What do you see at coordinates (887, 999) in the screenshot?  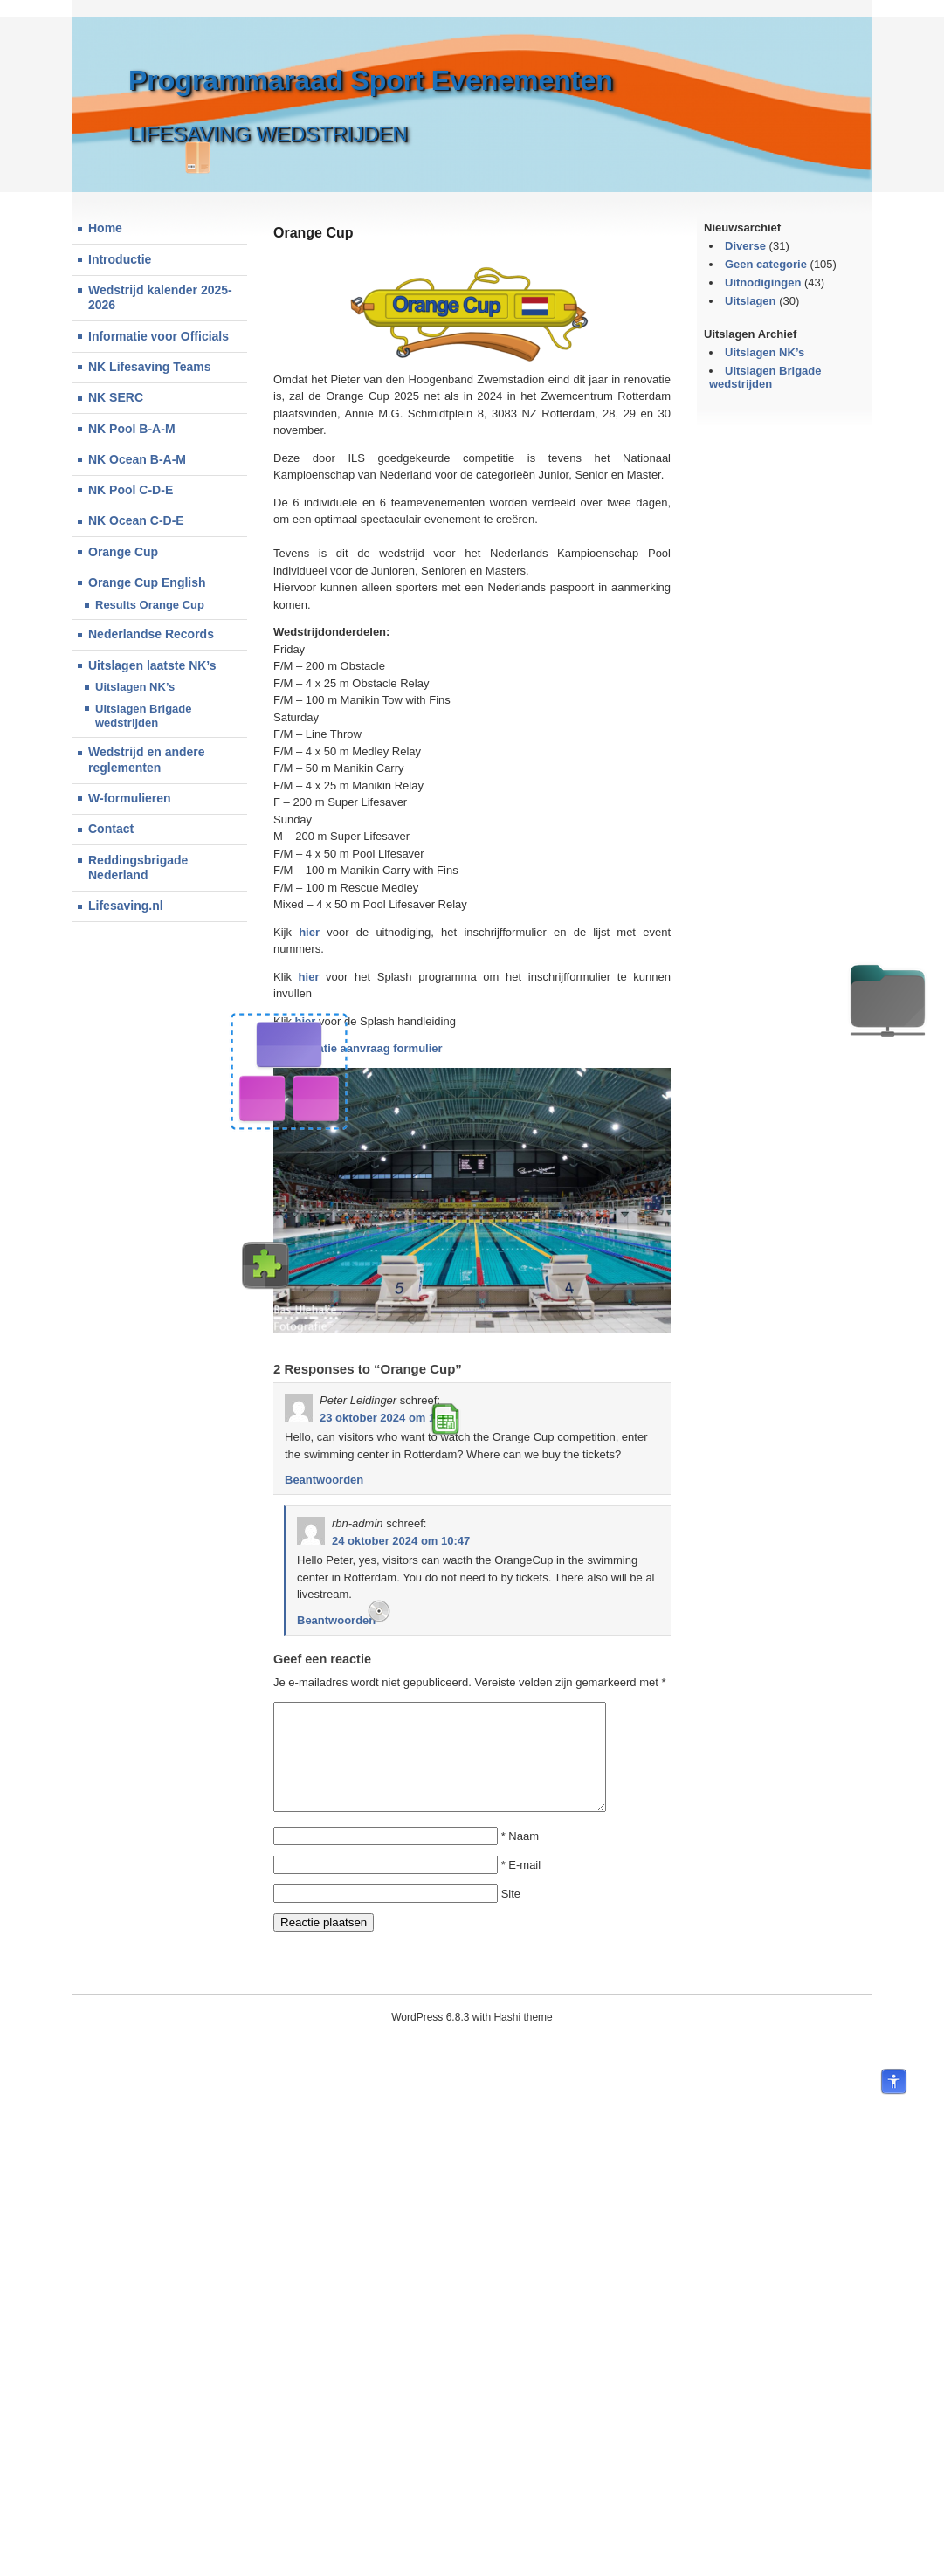 I see `access files stored on a remote server` at bounding box center [887, 999].